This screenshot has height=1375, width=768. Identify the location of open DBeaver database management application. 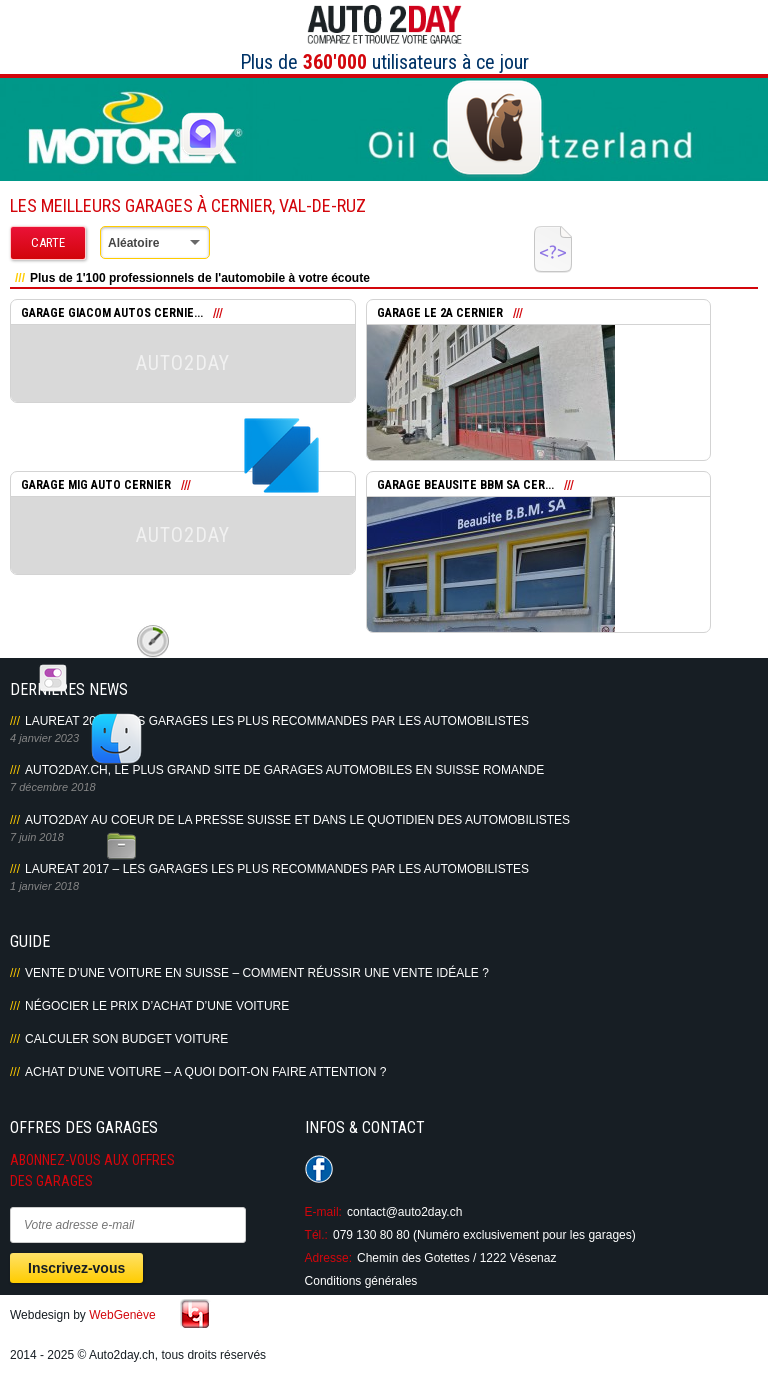
(494, 127).